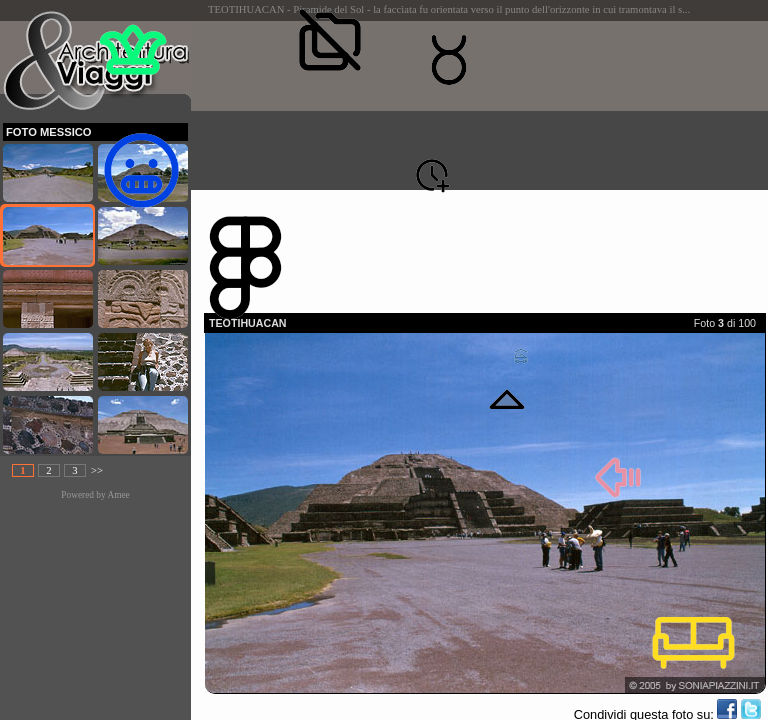 This screenshot has width=768, height=720. I want to click on select joker or wild card in a card game, so click(133, 48).